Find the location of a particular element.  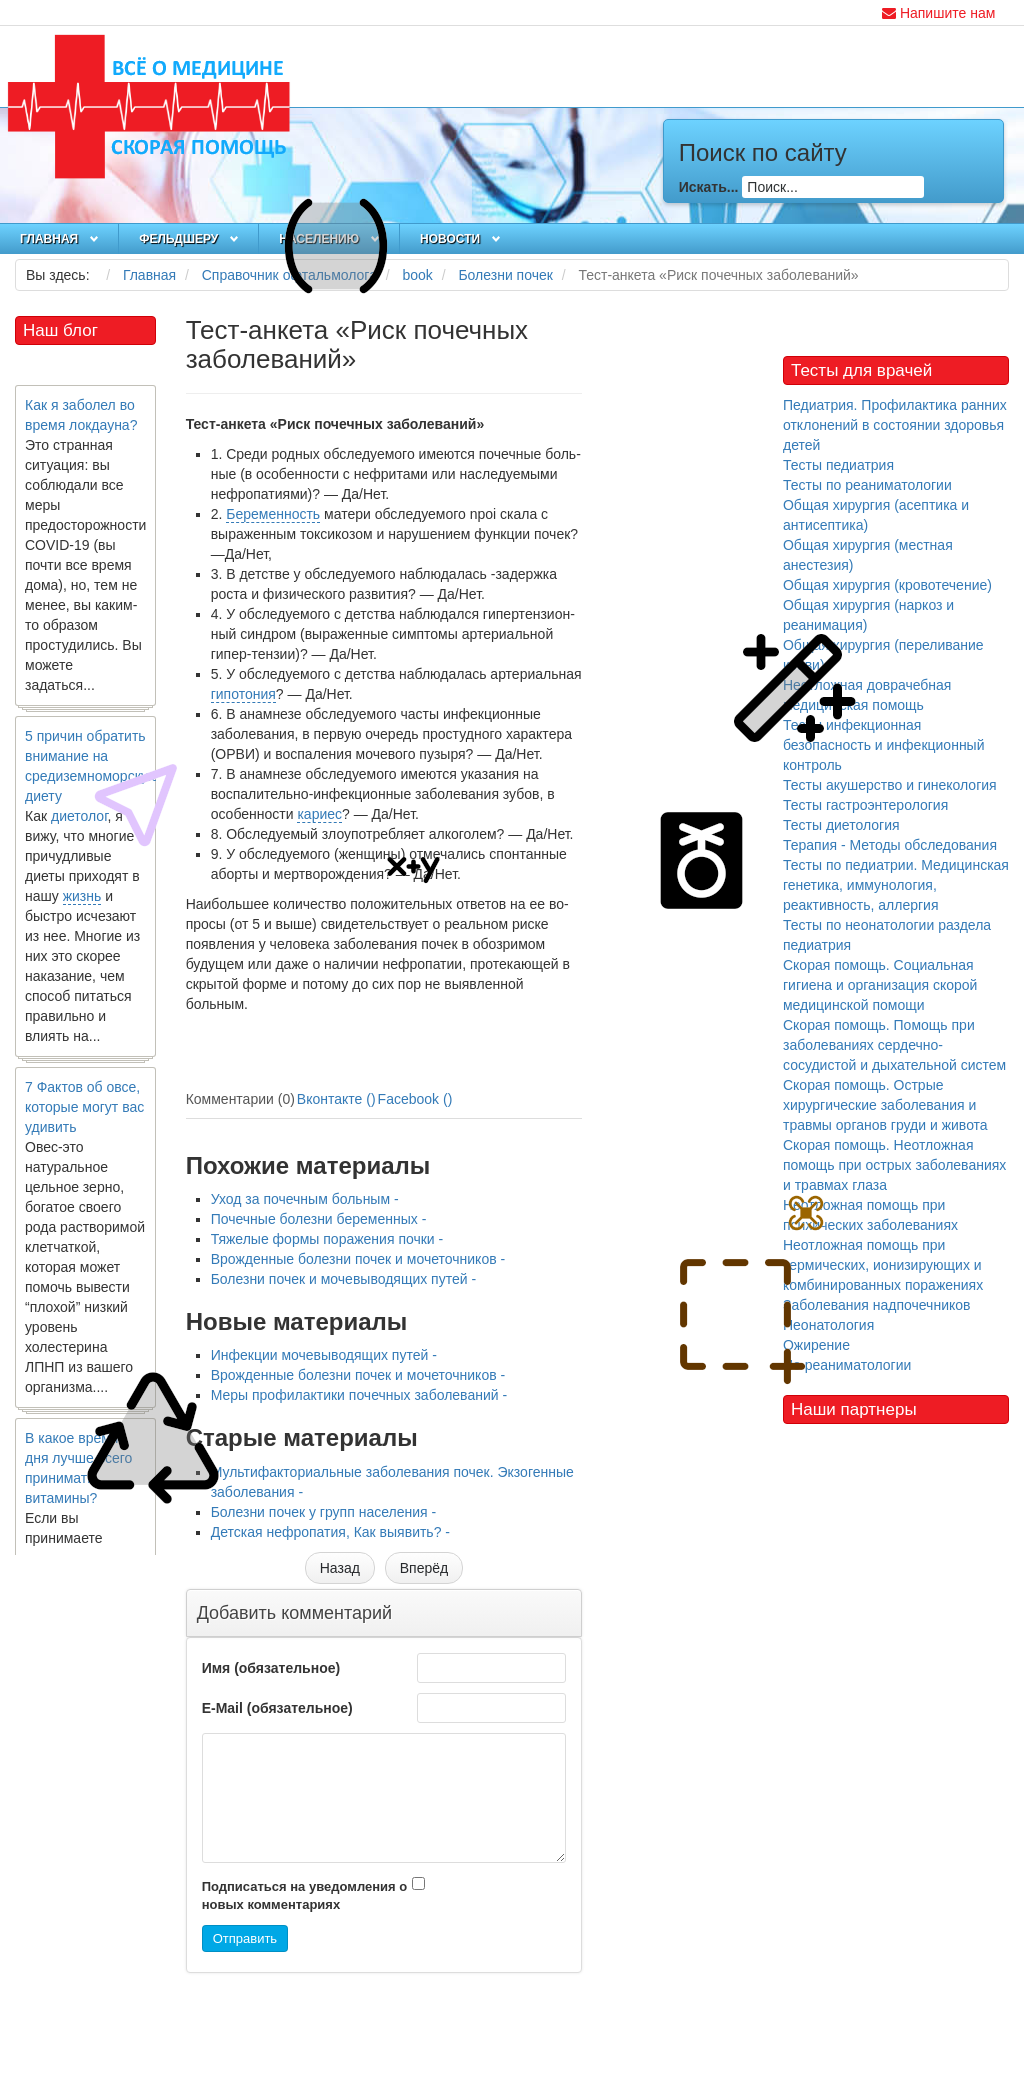

indicates nonbinary gender identity option is located at coordinates (701, 860).